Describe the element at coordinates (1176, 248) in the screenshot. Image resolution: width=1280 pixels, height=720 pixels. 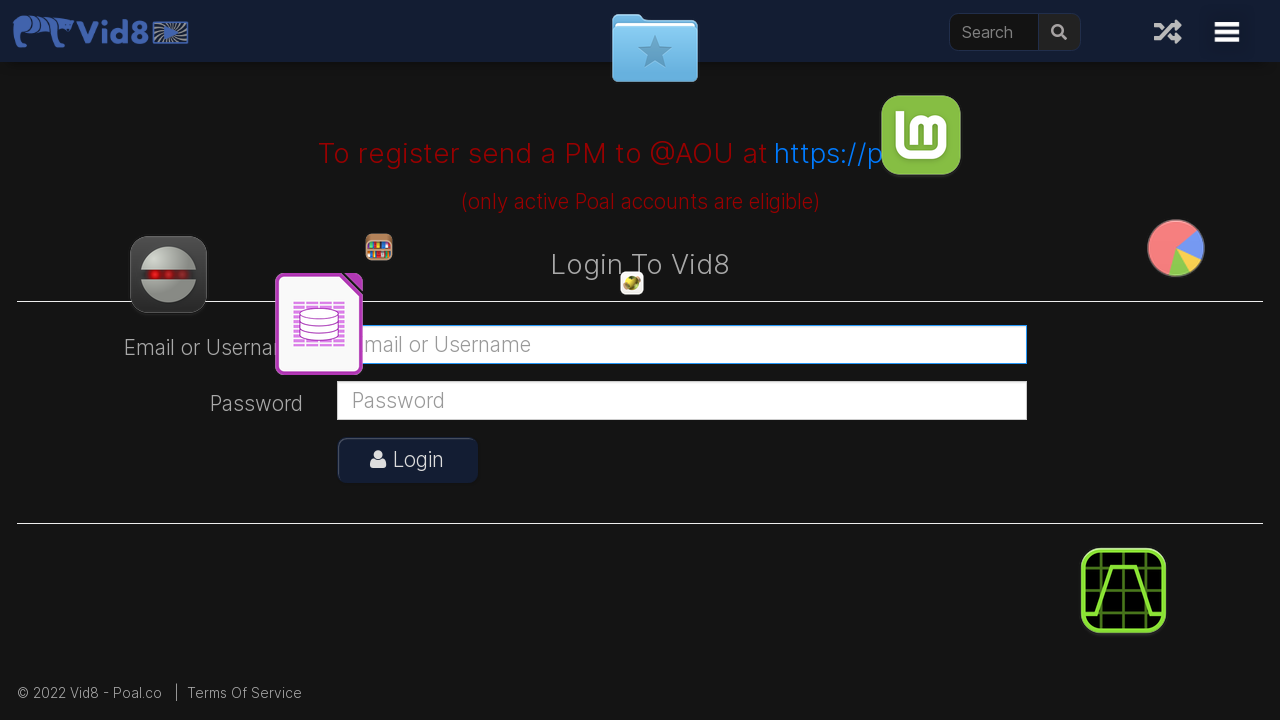
I see `open baobab disk usage analyzer` at that location.